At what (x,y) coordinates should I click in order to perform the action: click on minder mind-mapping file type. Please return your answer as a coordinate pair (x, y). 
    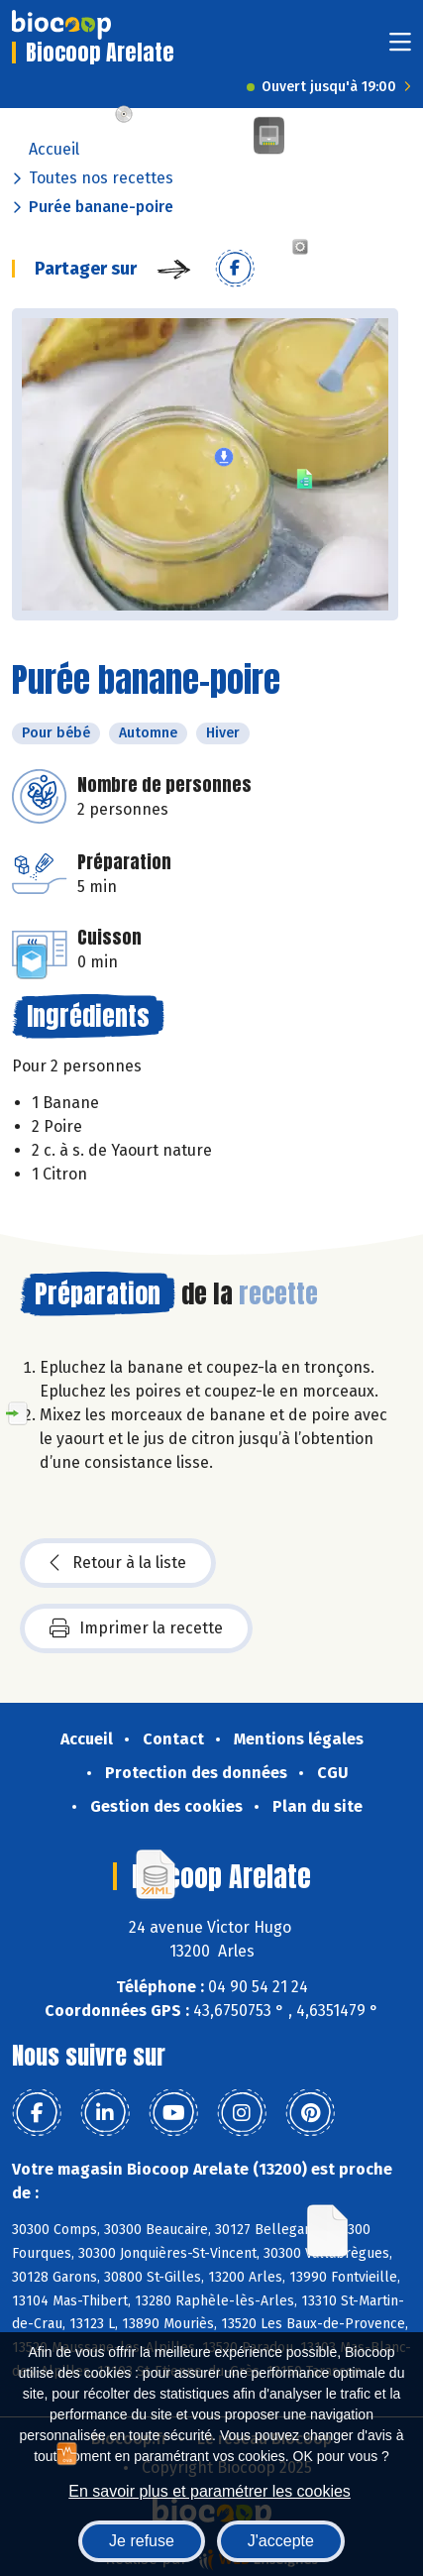
    Looking at the image, I should click on (304, 479).